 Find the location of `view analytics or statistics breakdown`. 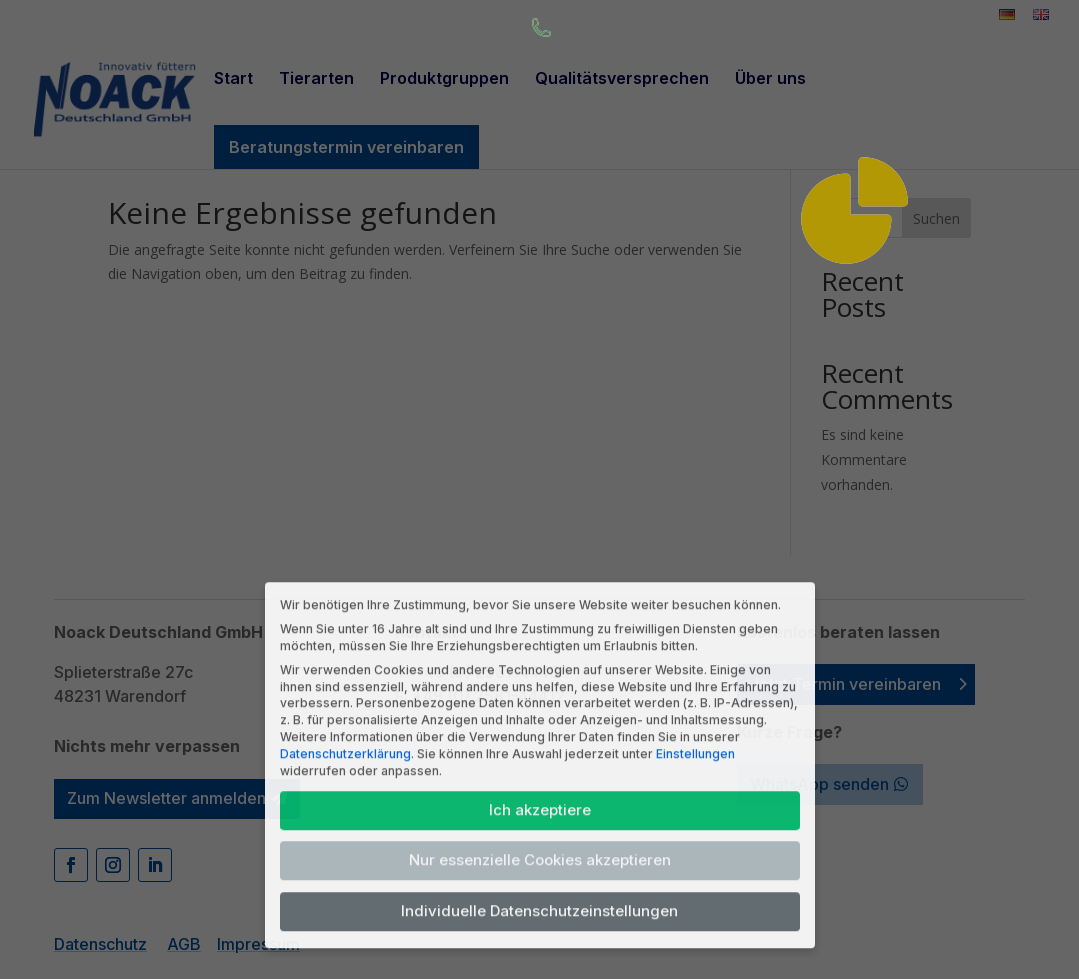

view analytics or statistics breakdown is located at coordinates (854, 210).